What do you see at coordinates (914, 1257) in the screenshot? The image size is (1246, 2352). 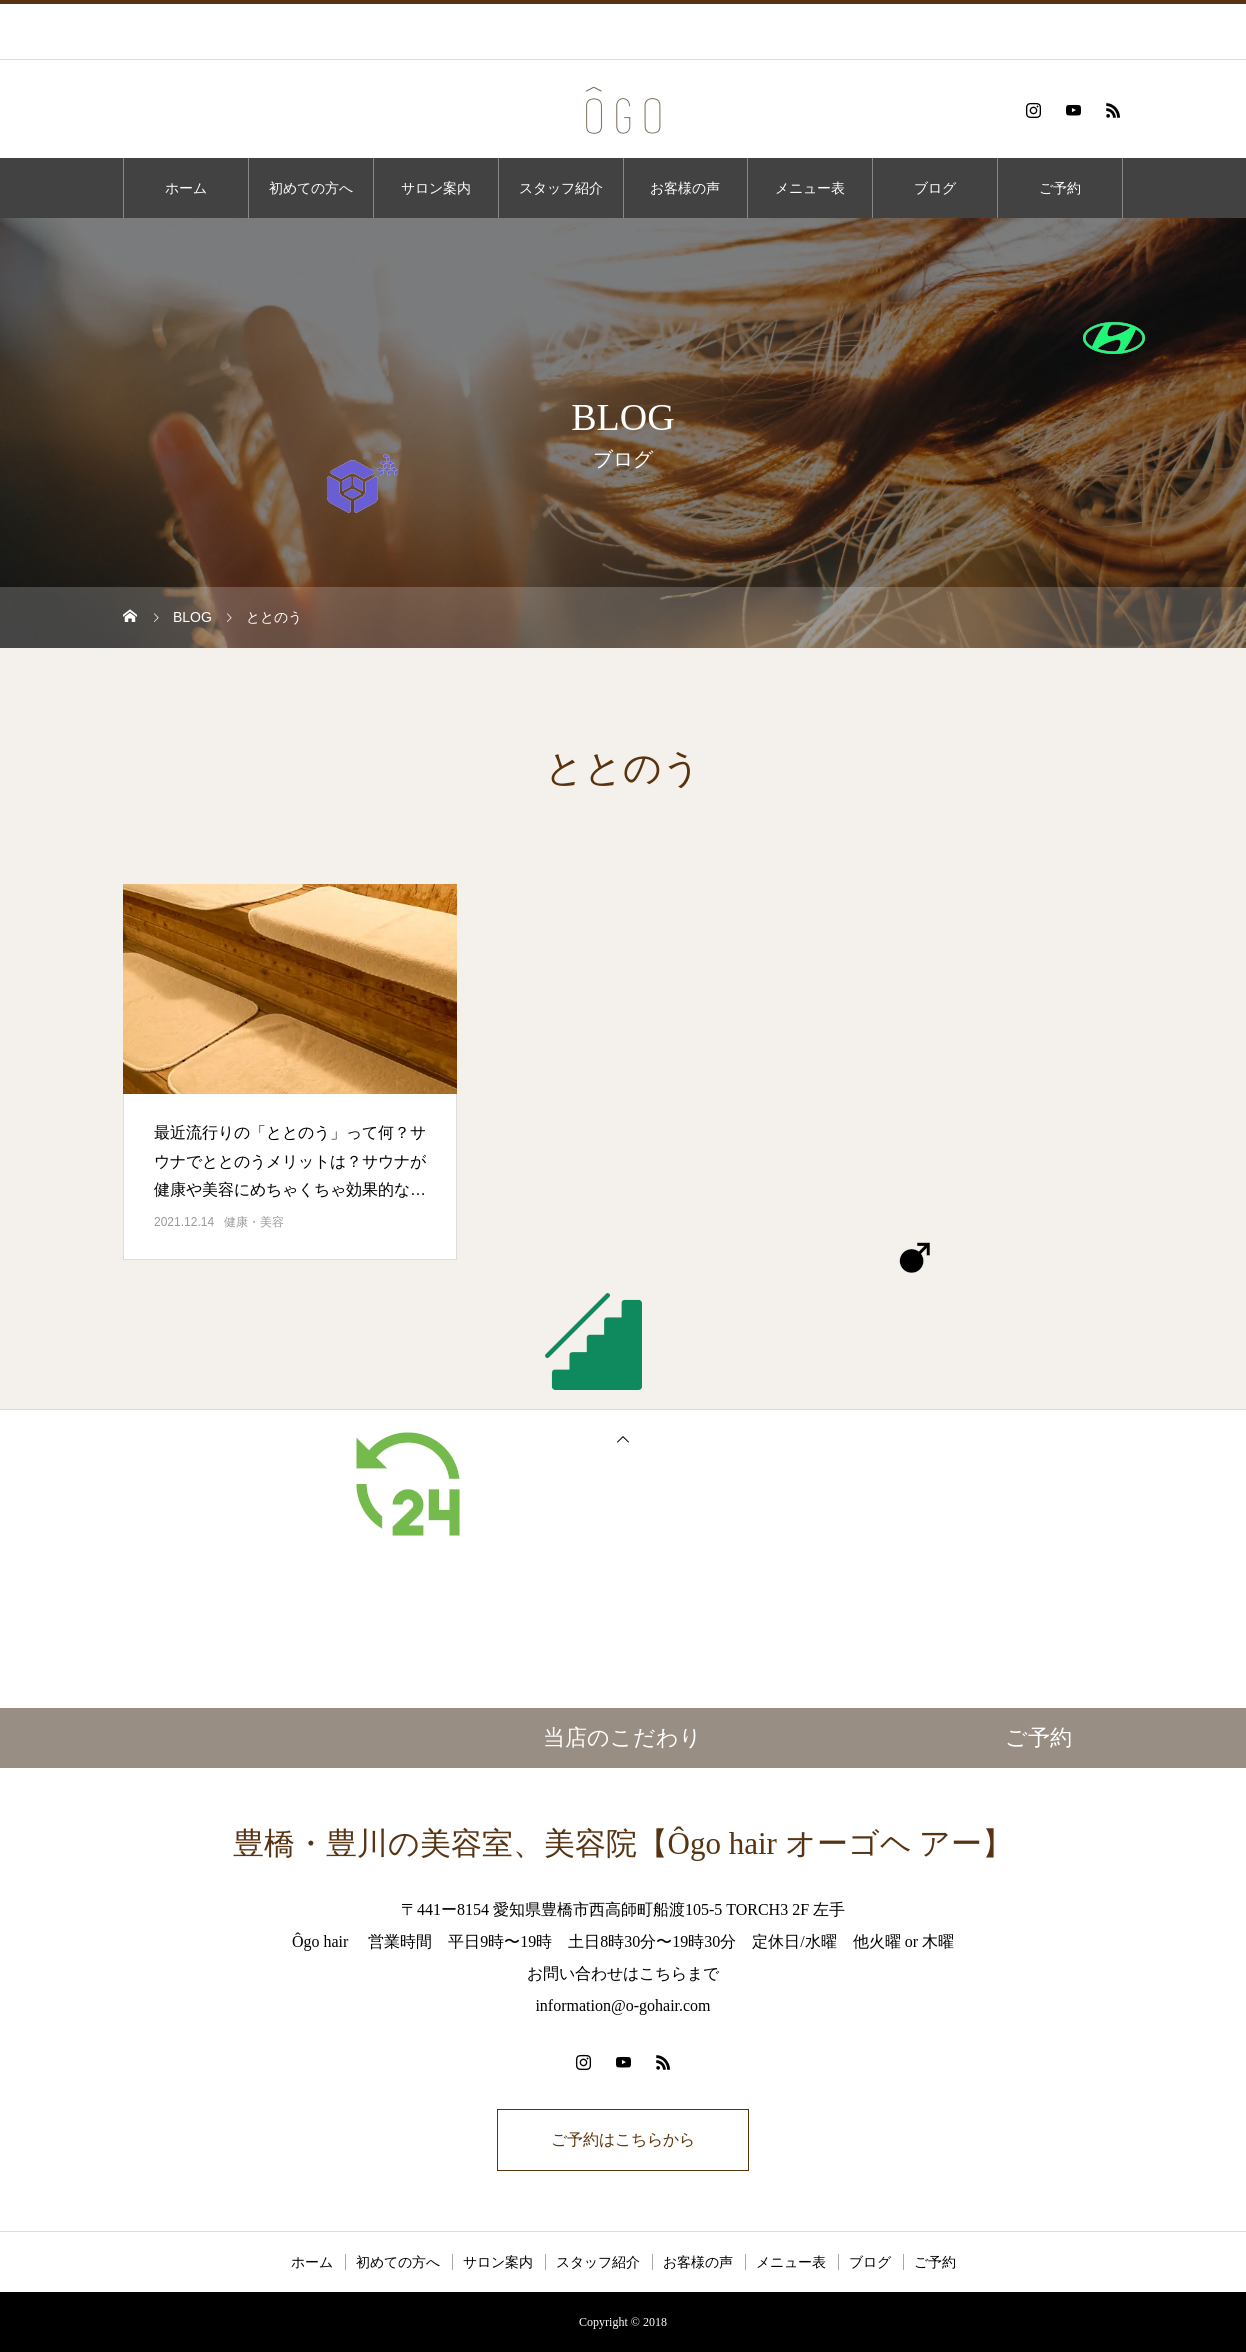 I see `indicates male or men's section` at bounding box center [914, 1257].